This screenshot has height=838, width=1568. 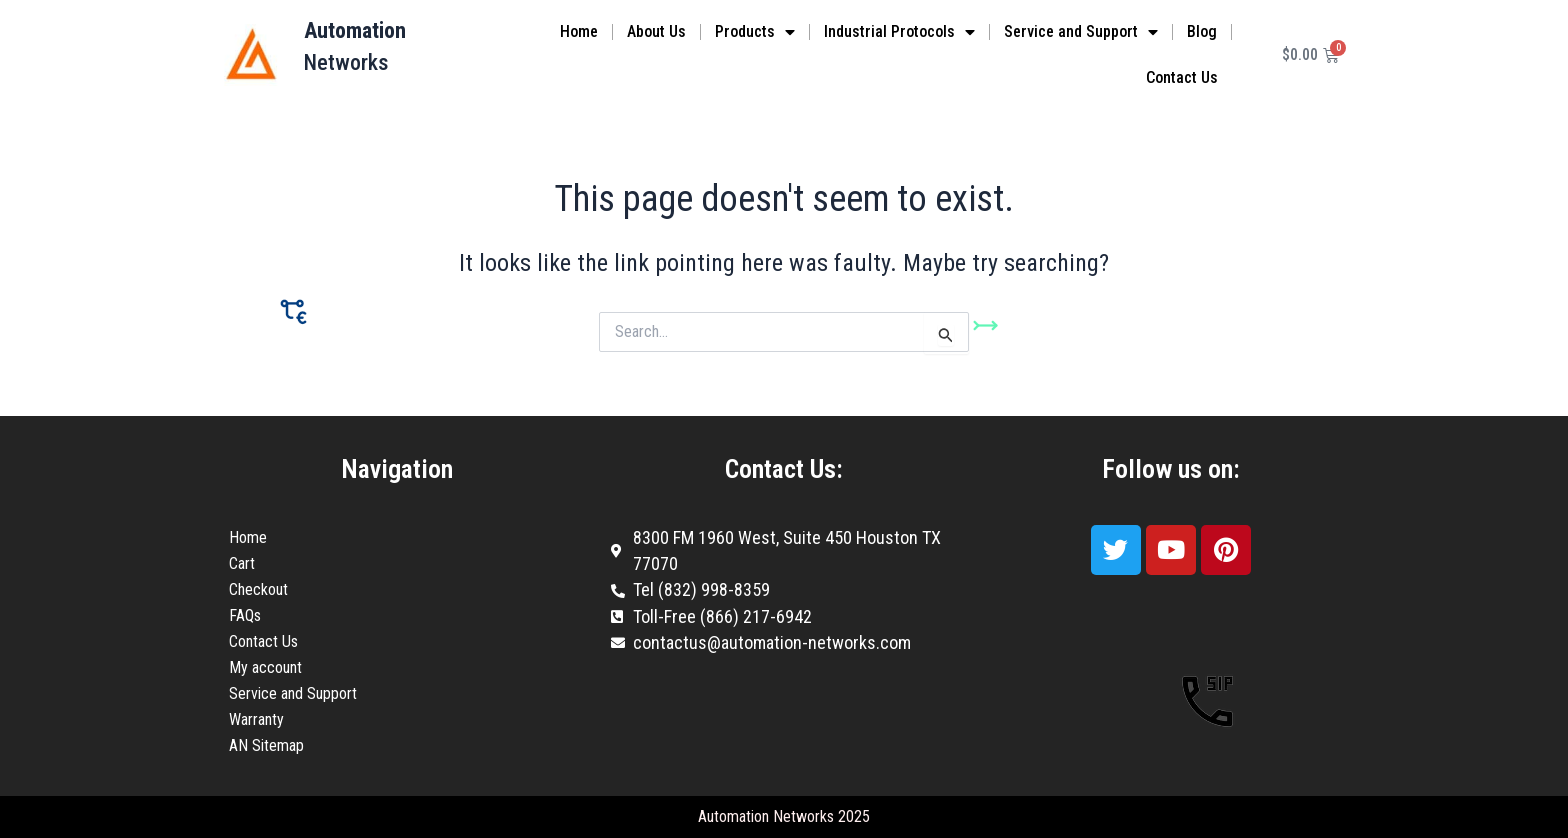 I want to click on continue to the next step, so click(x=985, y=325).